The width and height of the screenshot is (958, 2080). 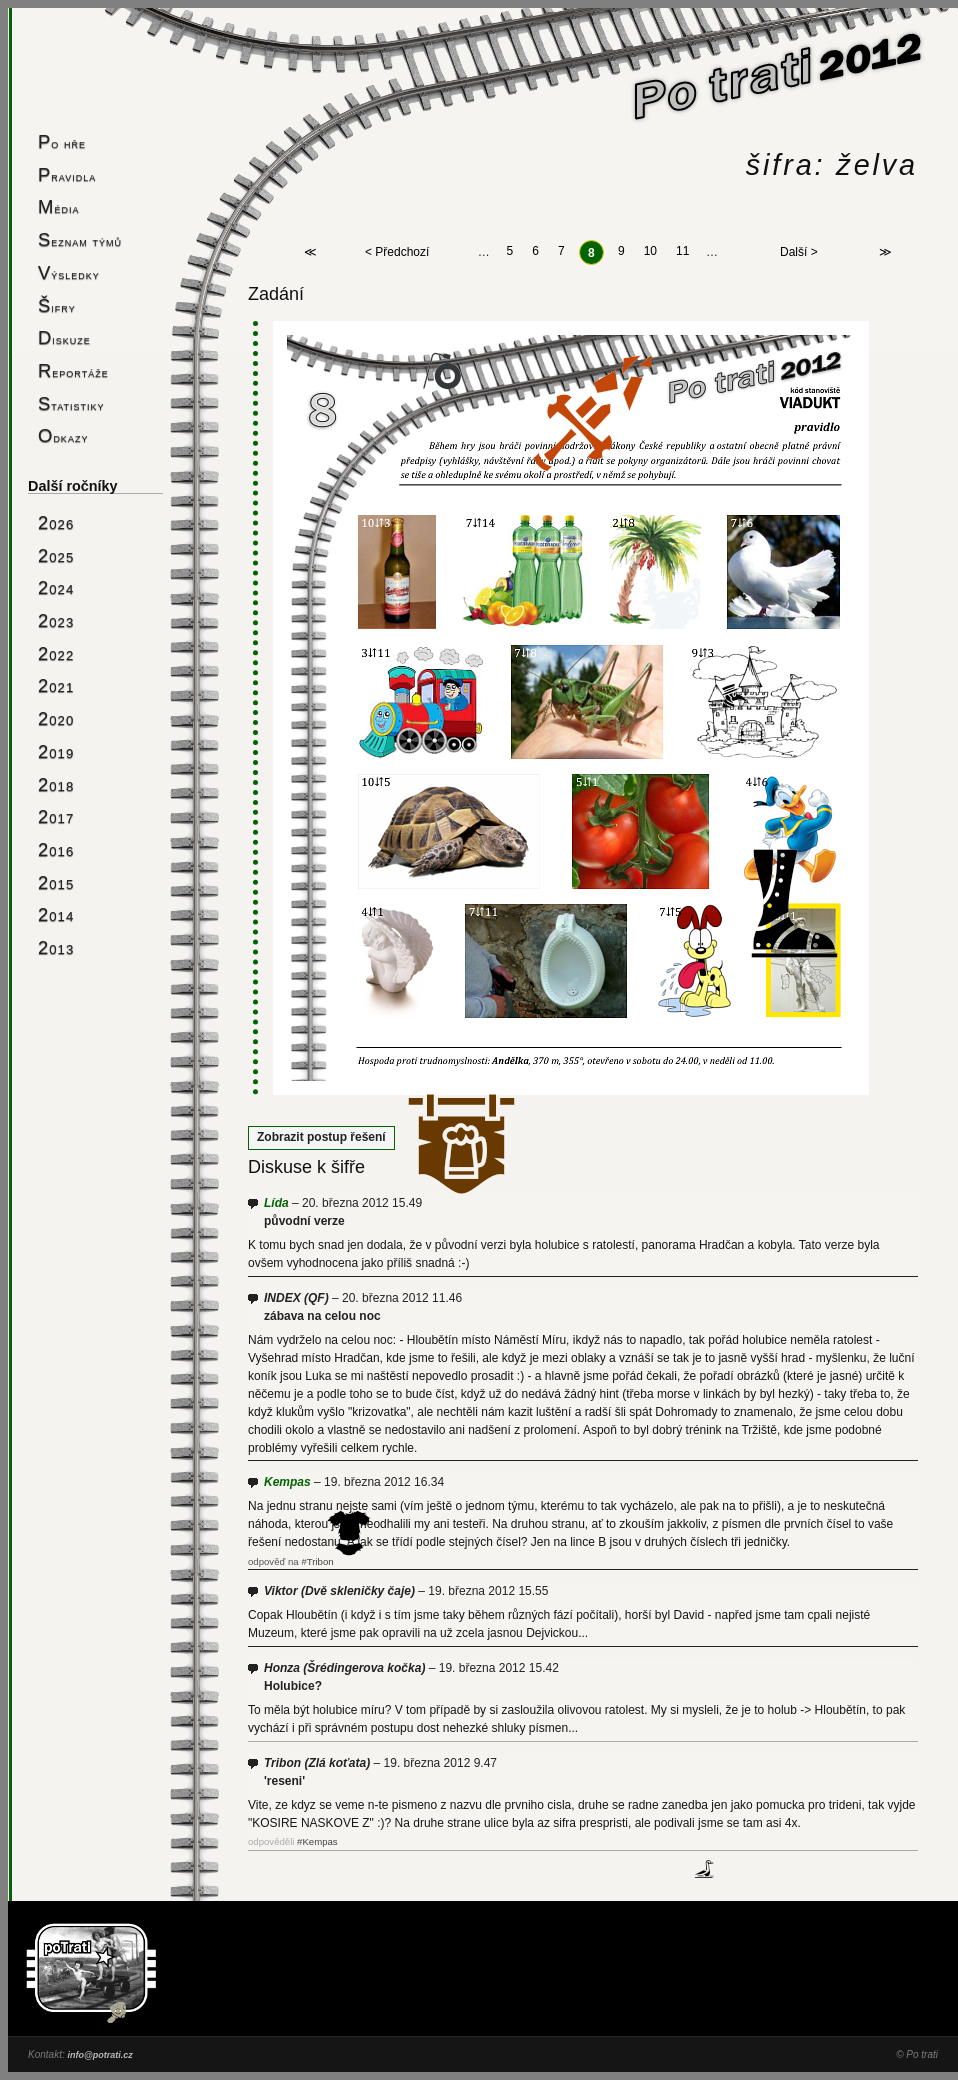 What do you see at coordinates (704, 1869) in the screenshot?
I see `canadian goose character or wildlife element` at bounding box center [704, 1869].